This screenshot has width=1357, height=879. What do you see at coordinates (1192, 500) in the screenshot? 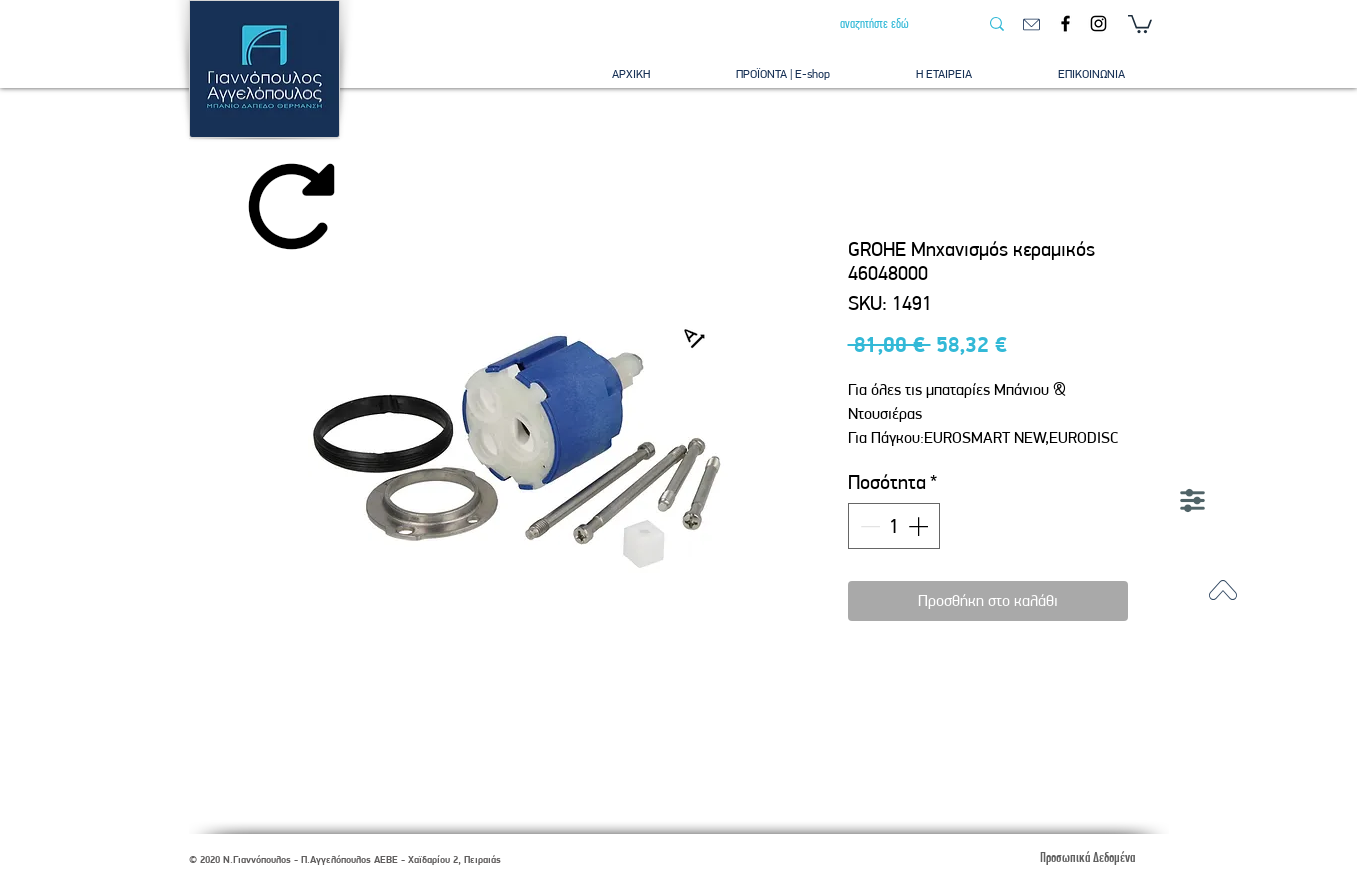
I see `adjust settings or preferences` at bounding box center [1192, 500].